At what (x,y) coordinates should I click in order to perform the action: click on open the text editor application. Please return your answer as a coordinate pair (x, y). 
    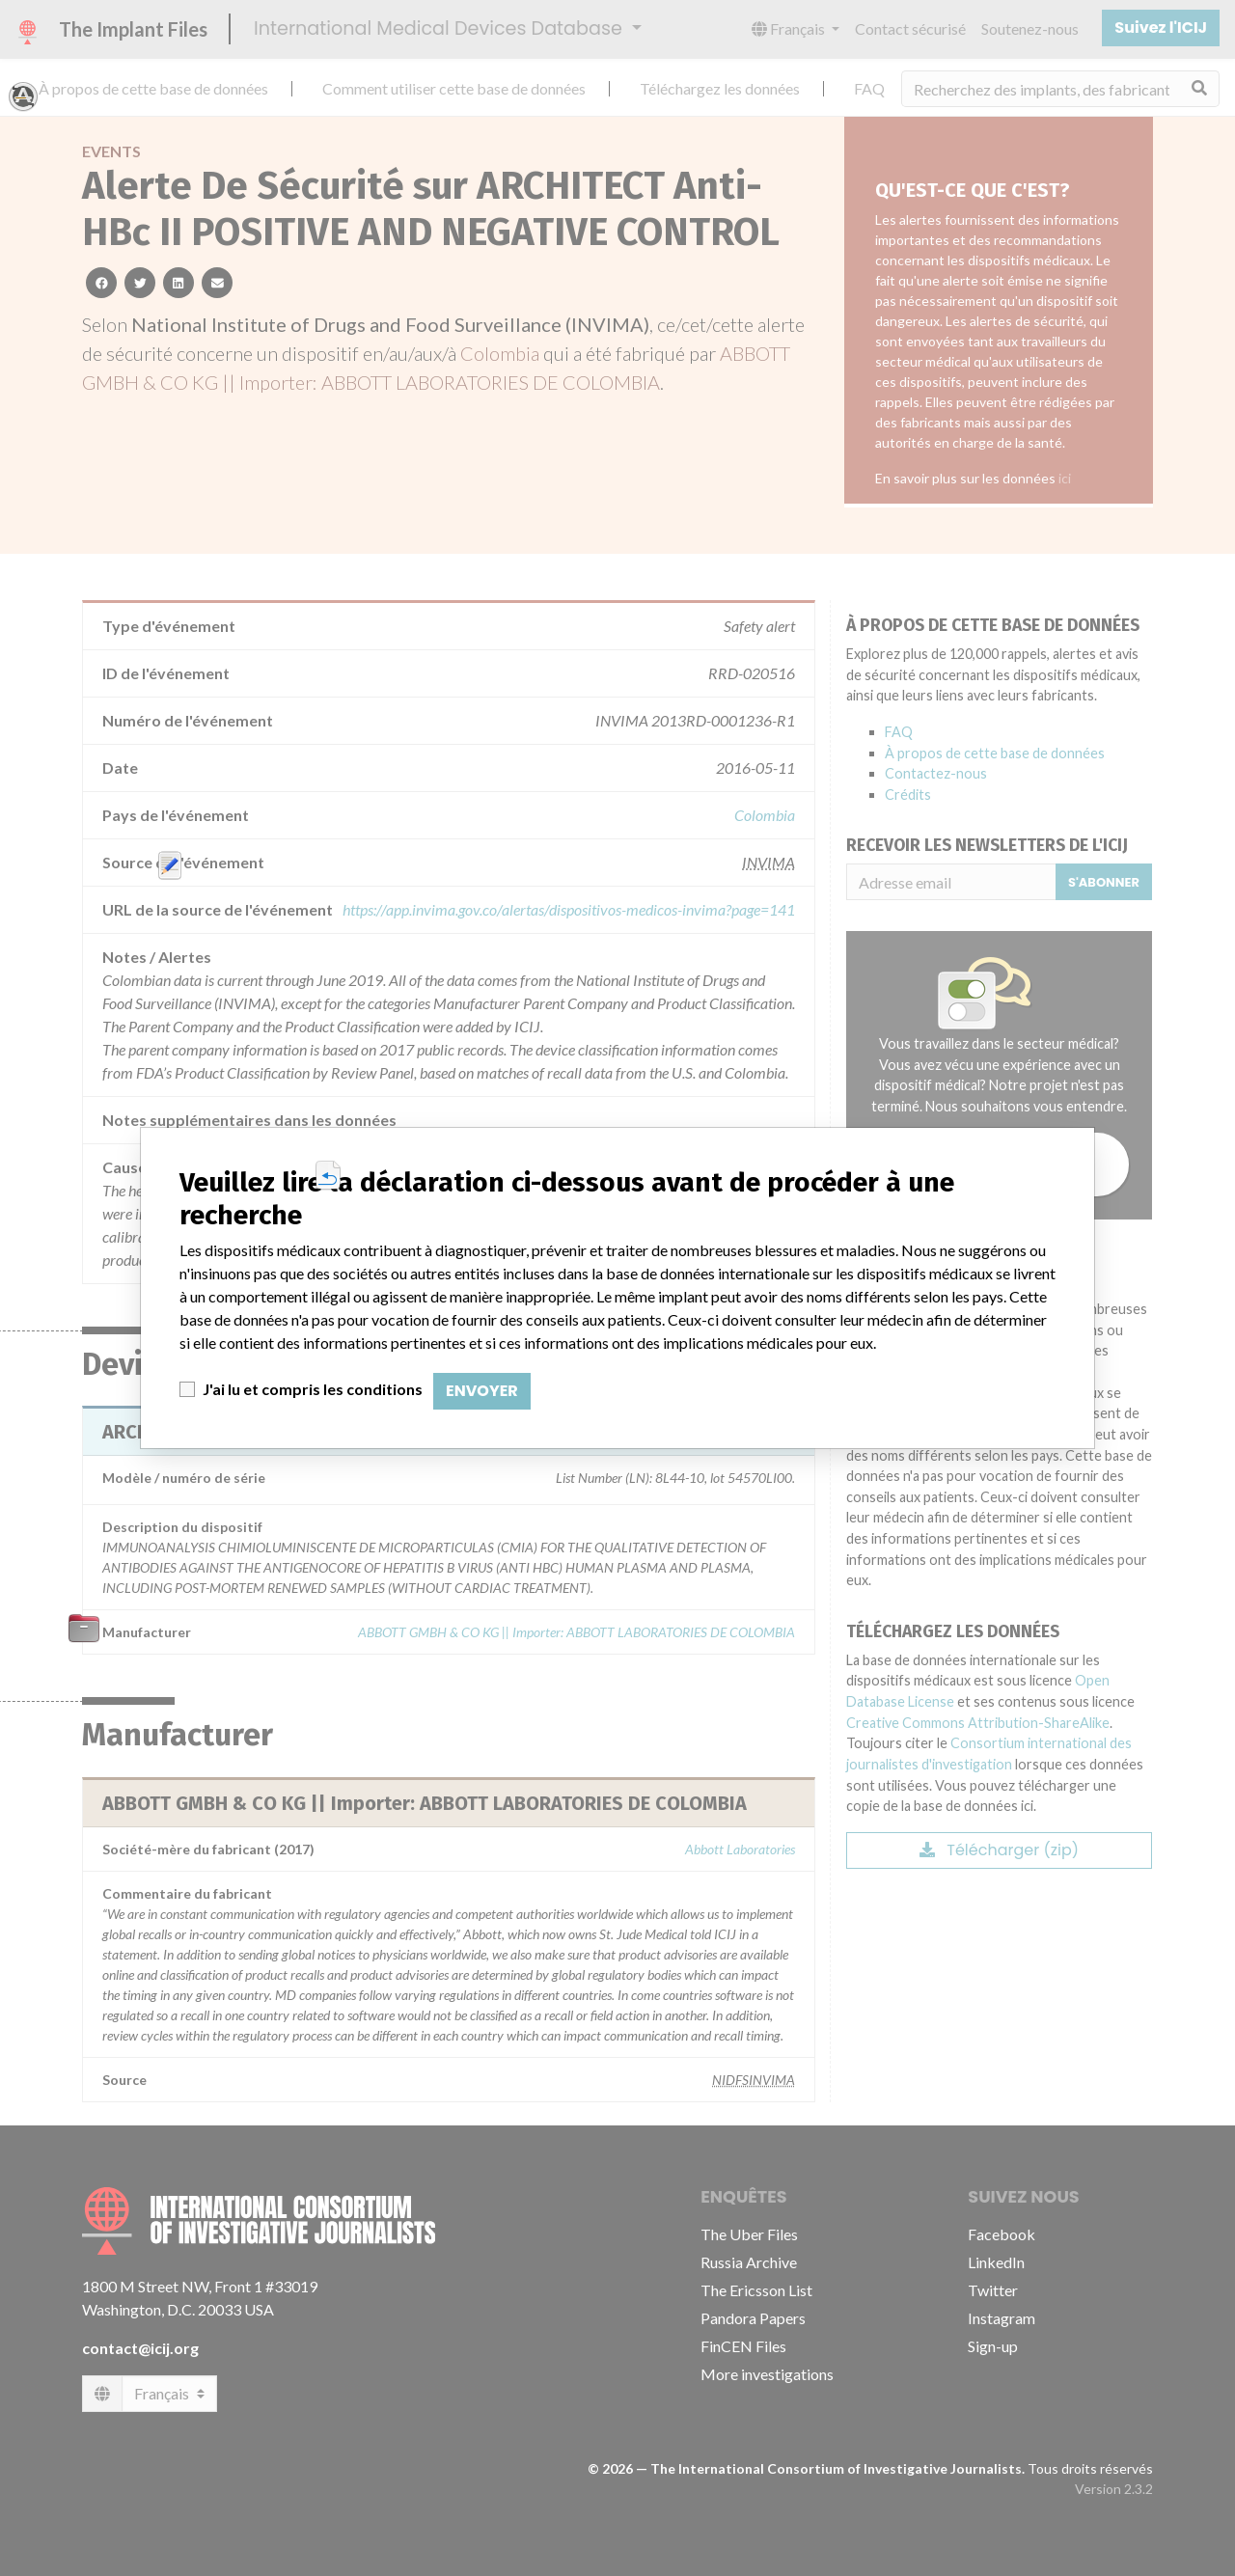
    Looking at the image, I should click on (170, 865).